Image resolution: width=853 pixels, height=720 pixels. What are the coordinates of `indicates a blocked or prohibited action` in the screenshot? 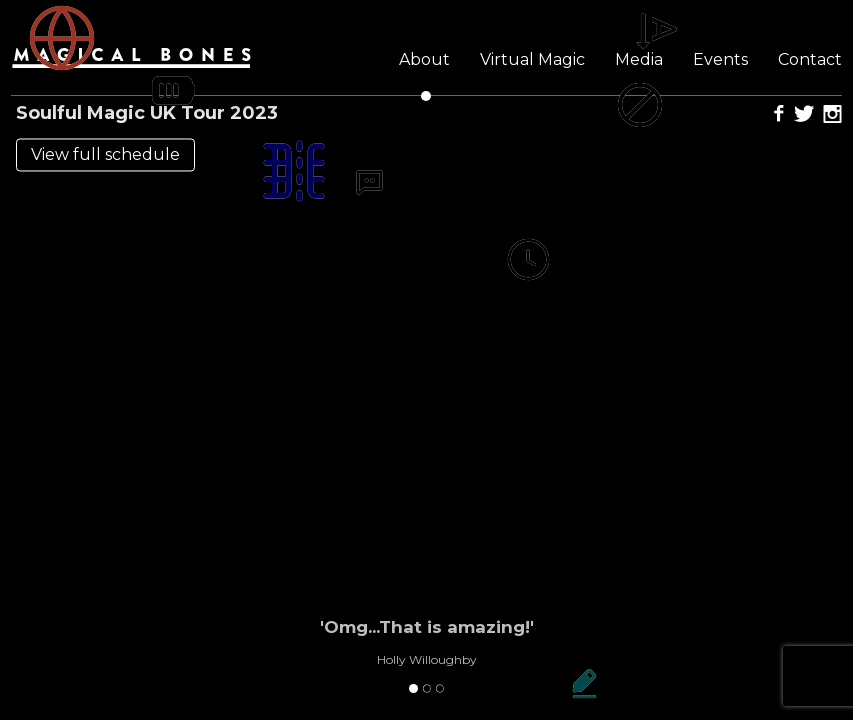 It's located at (640, 105).